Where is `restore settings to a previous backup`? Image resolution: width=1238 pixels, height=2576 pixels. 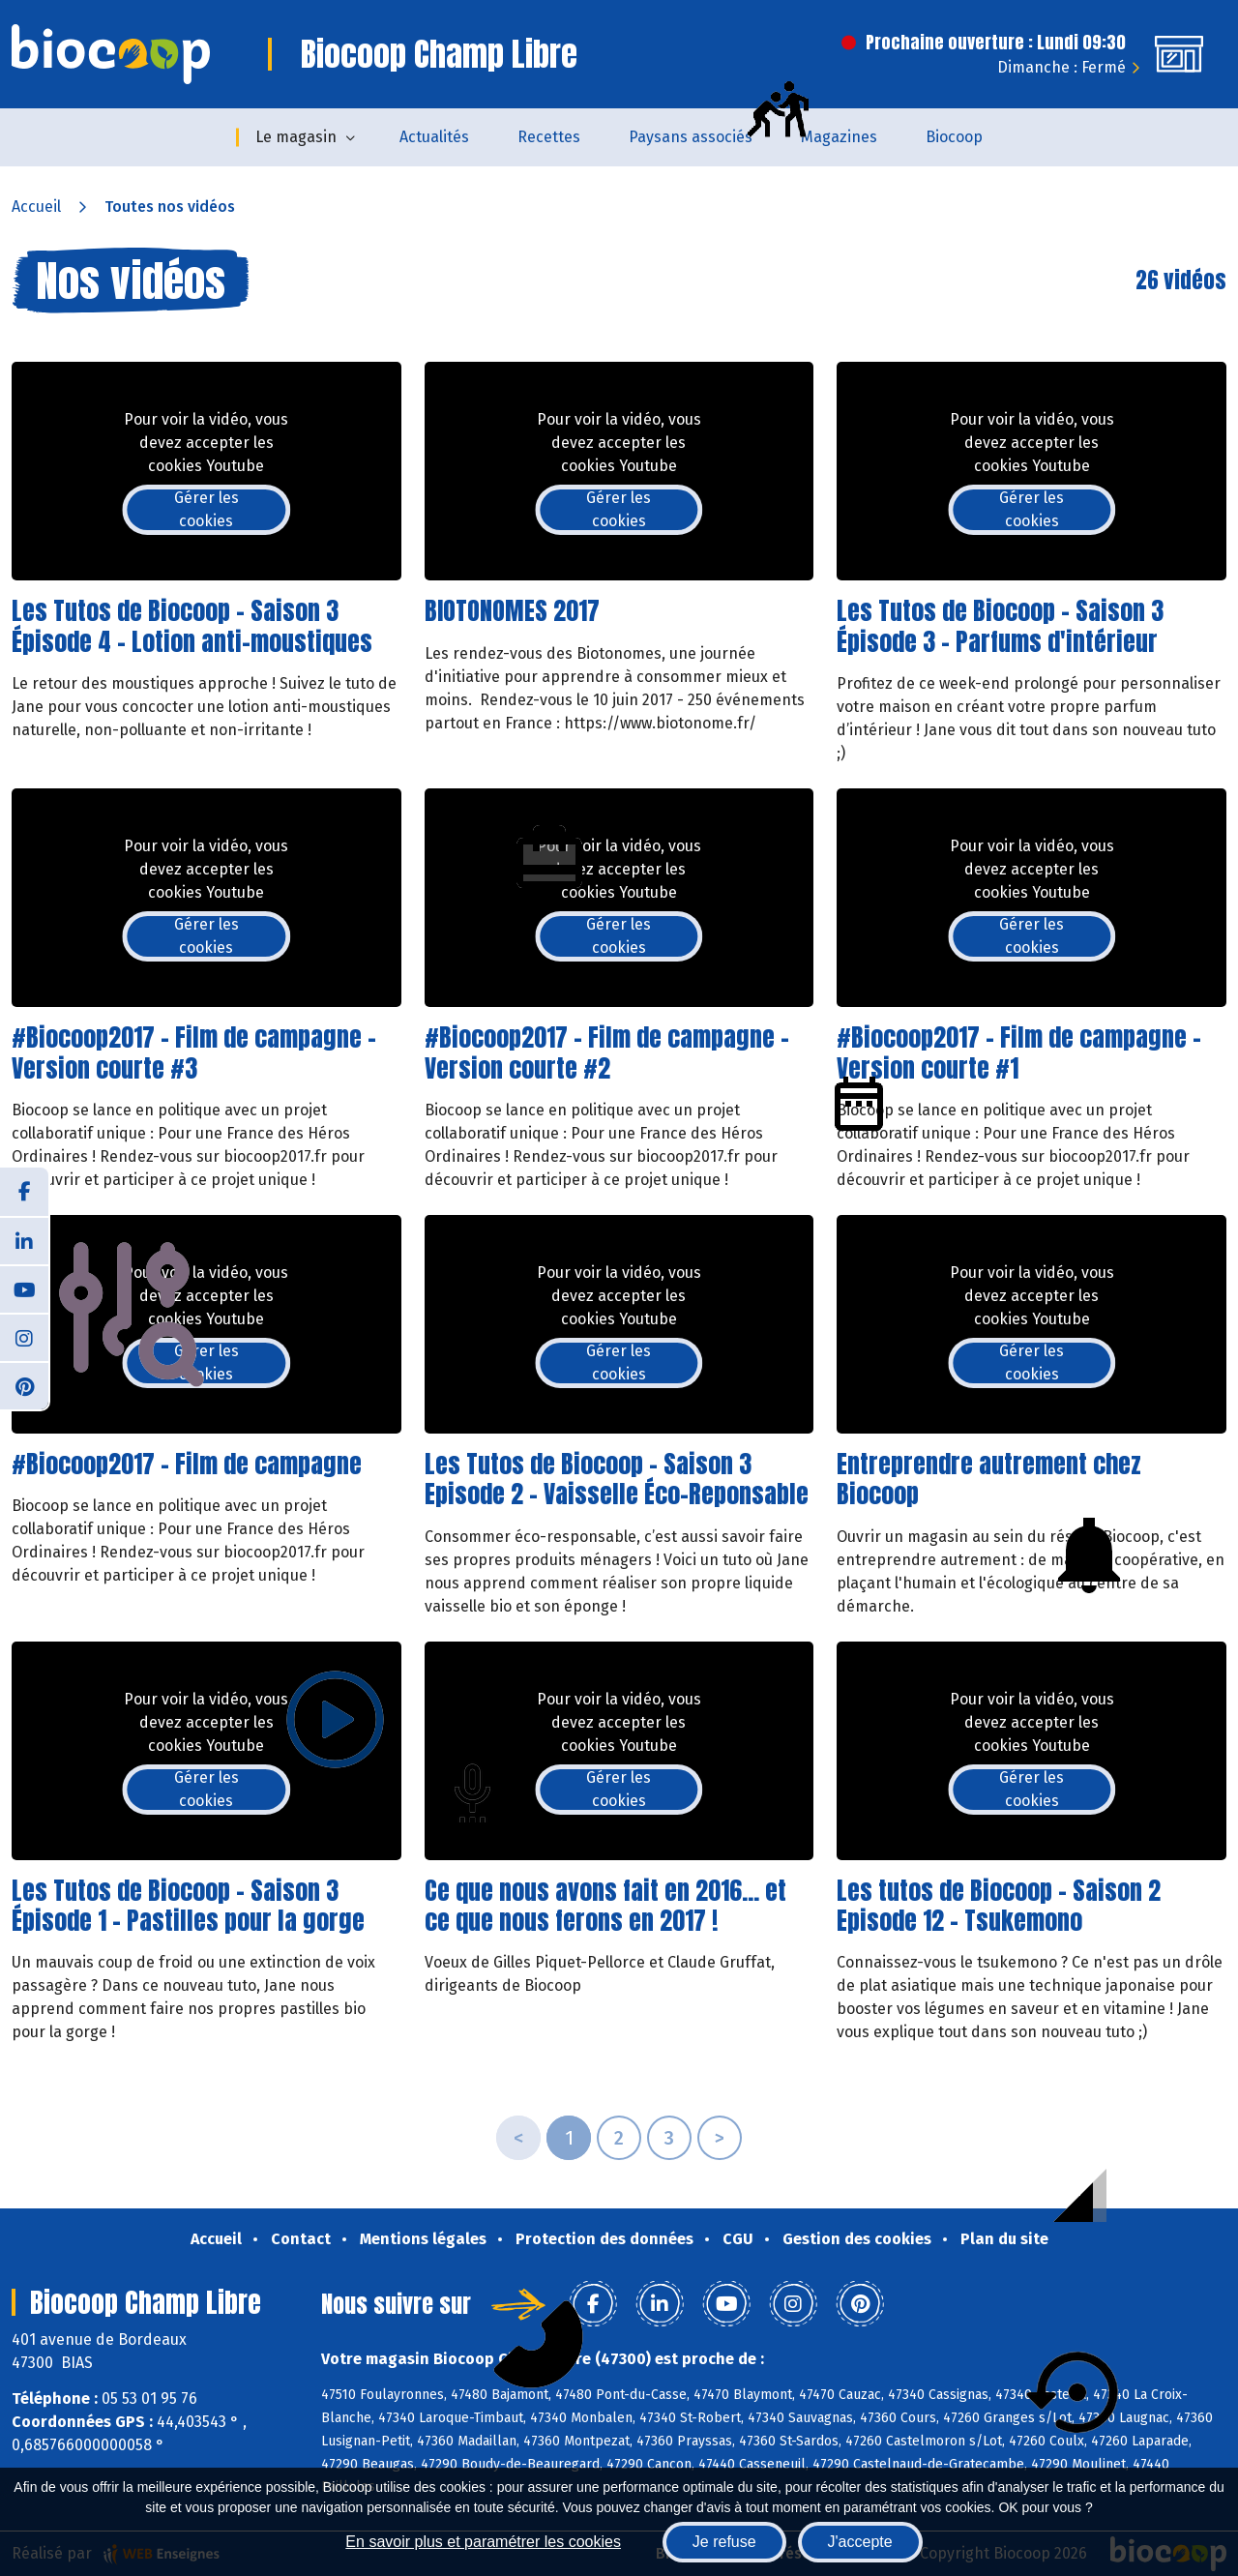
restore settings to a previous backup is located at coordinates (1077, 2392).